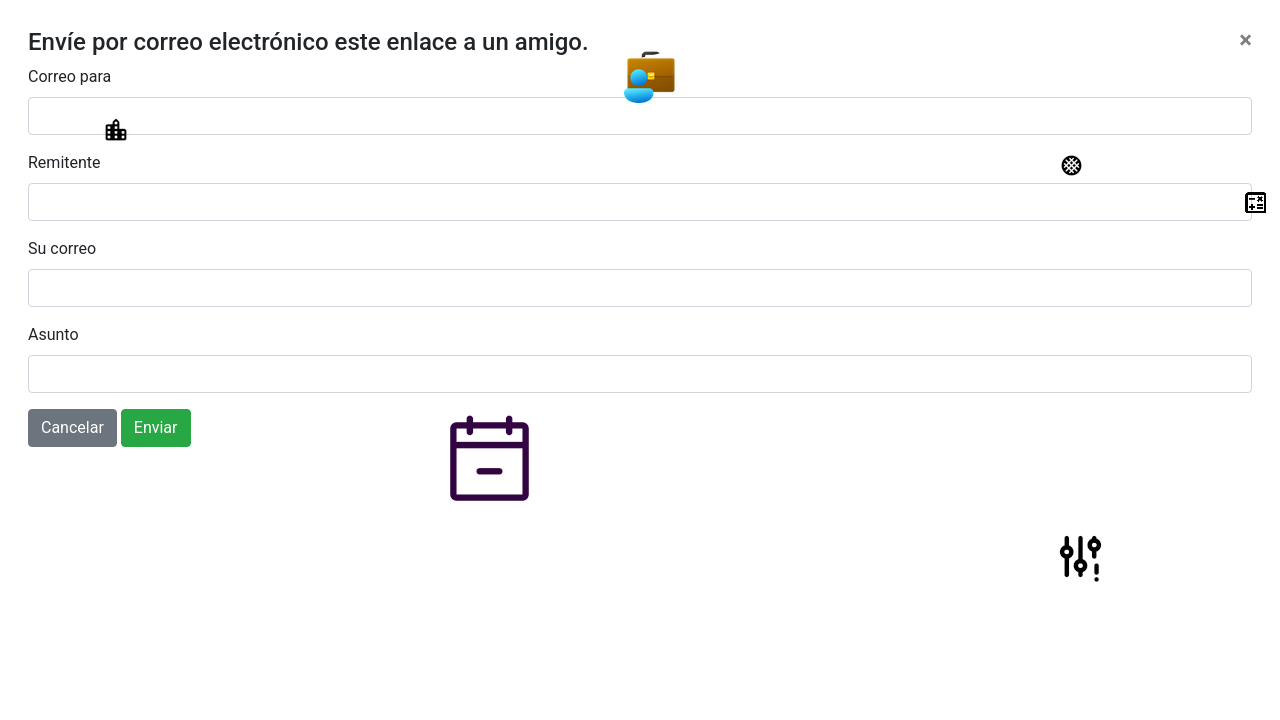  I want to click on remove an event from calendar, so click(489, 461).